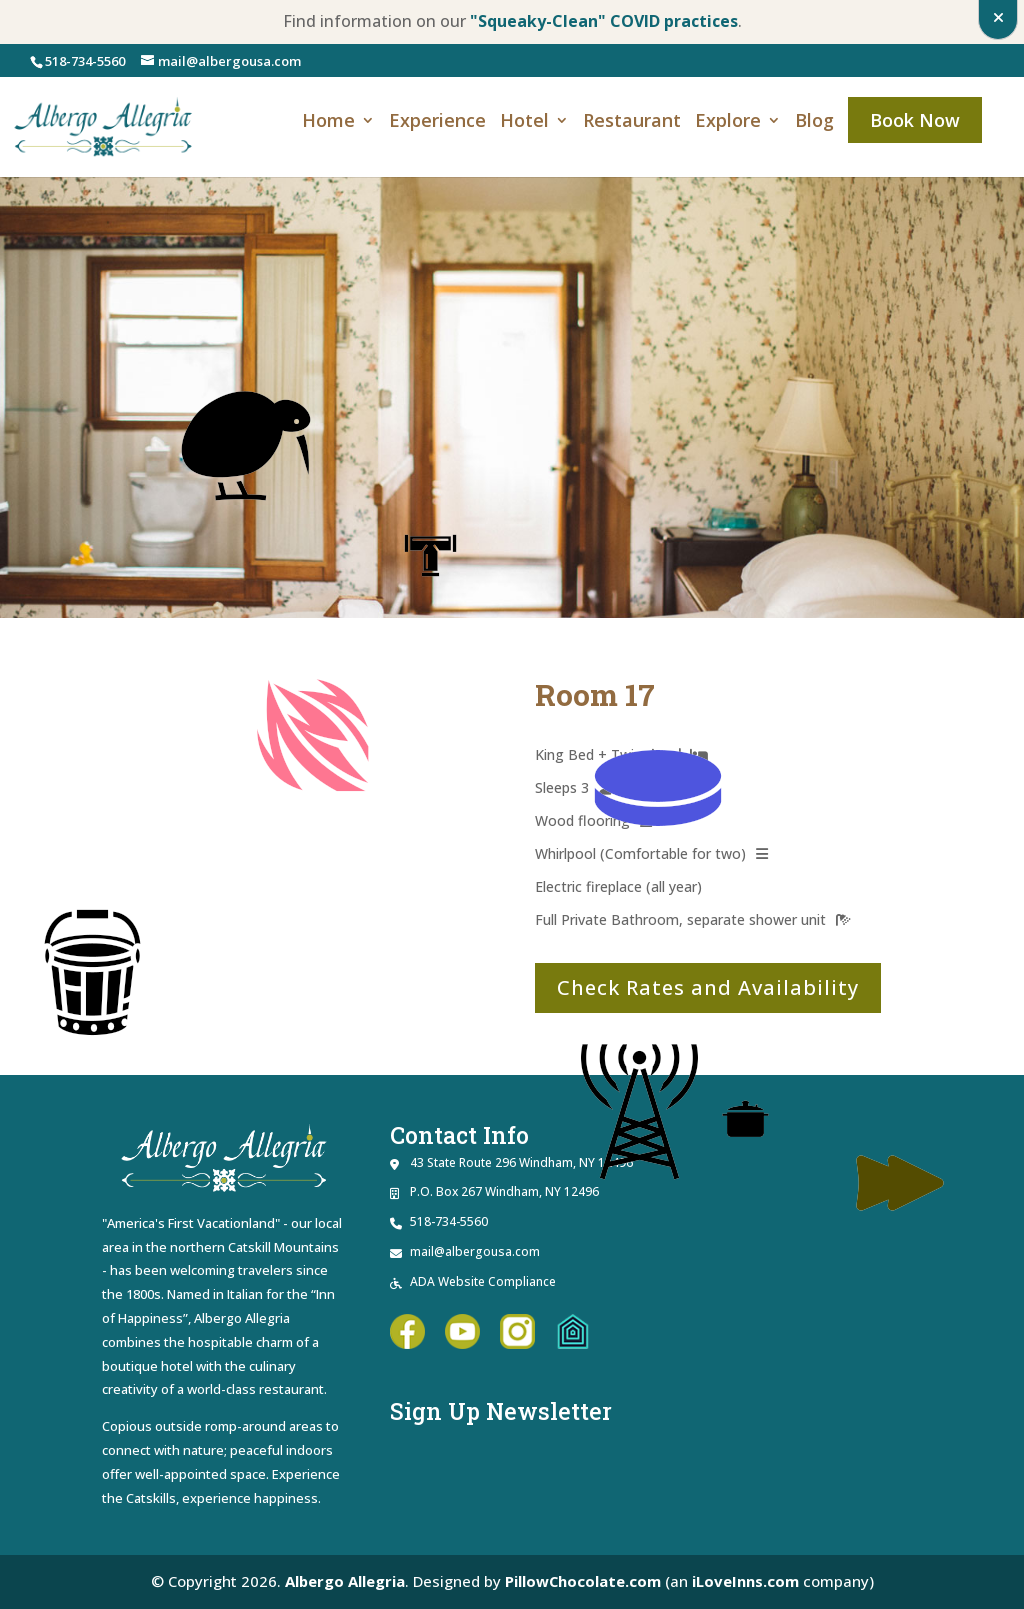 Image resolution: width=1024 pixels, height=1609 pixels. Describe the element at coordinates (92, 968) in the screenshot. I see `empty inventory slot for container items` at that location.